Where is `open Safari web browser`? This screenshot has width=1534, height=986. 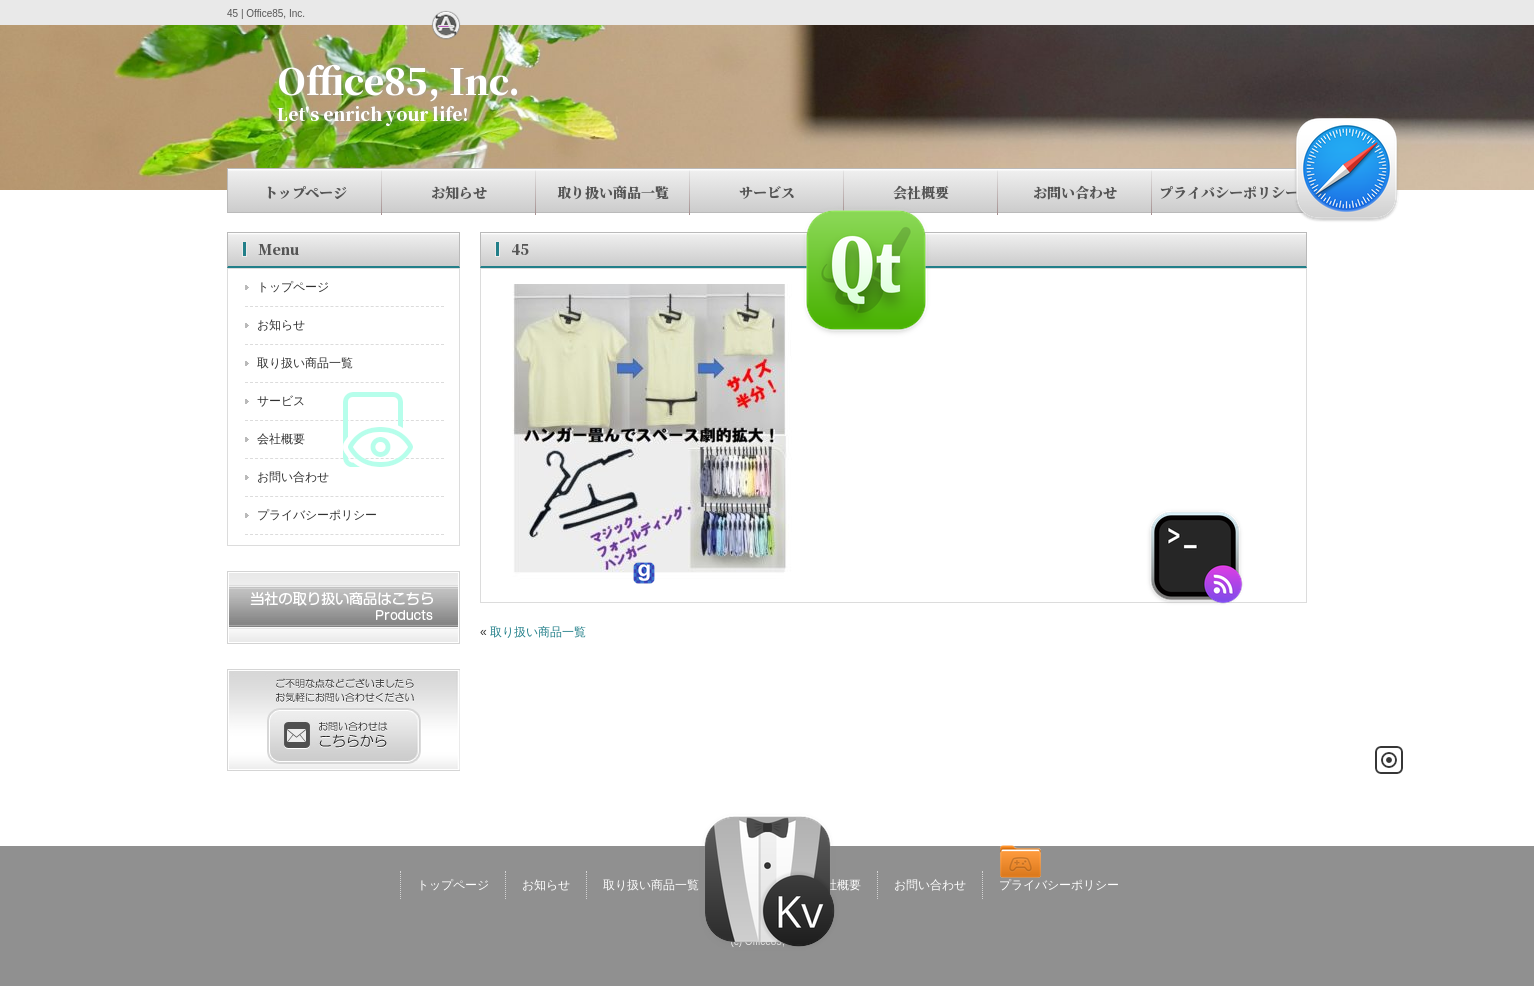 open Safari web browser is located at coordinates (1346, 168).